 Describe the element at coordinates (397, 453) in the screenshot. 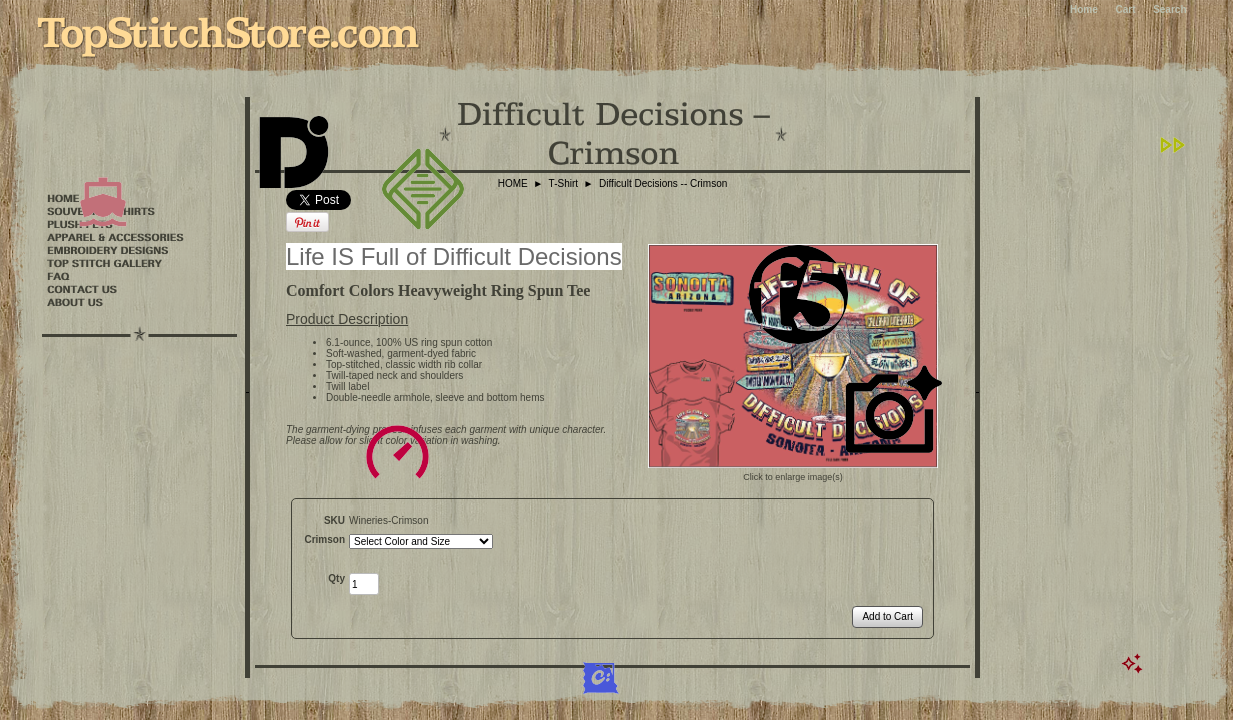

I see `increase playback speed` at that location.